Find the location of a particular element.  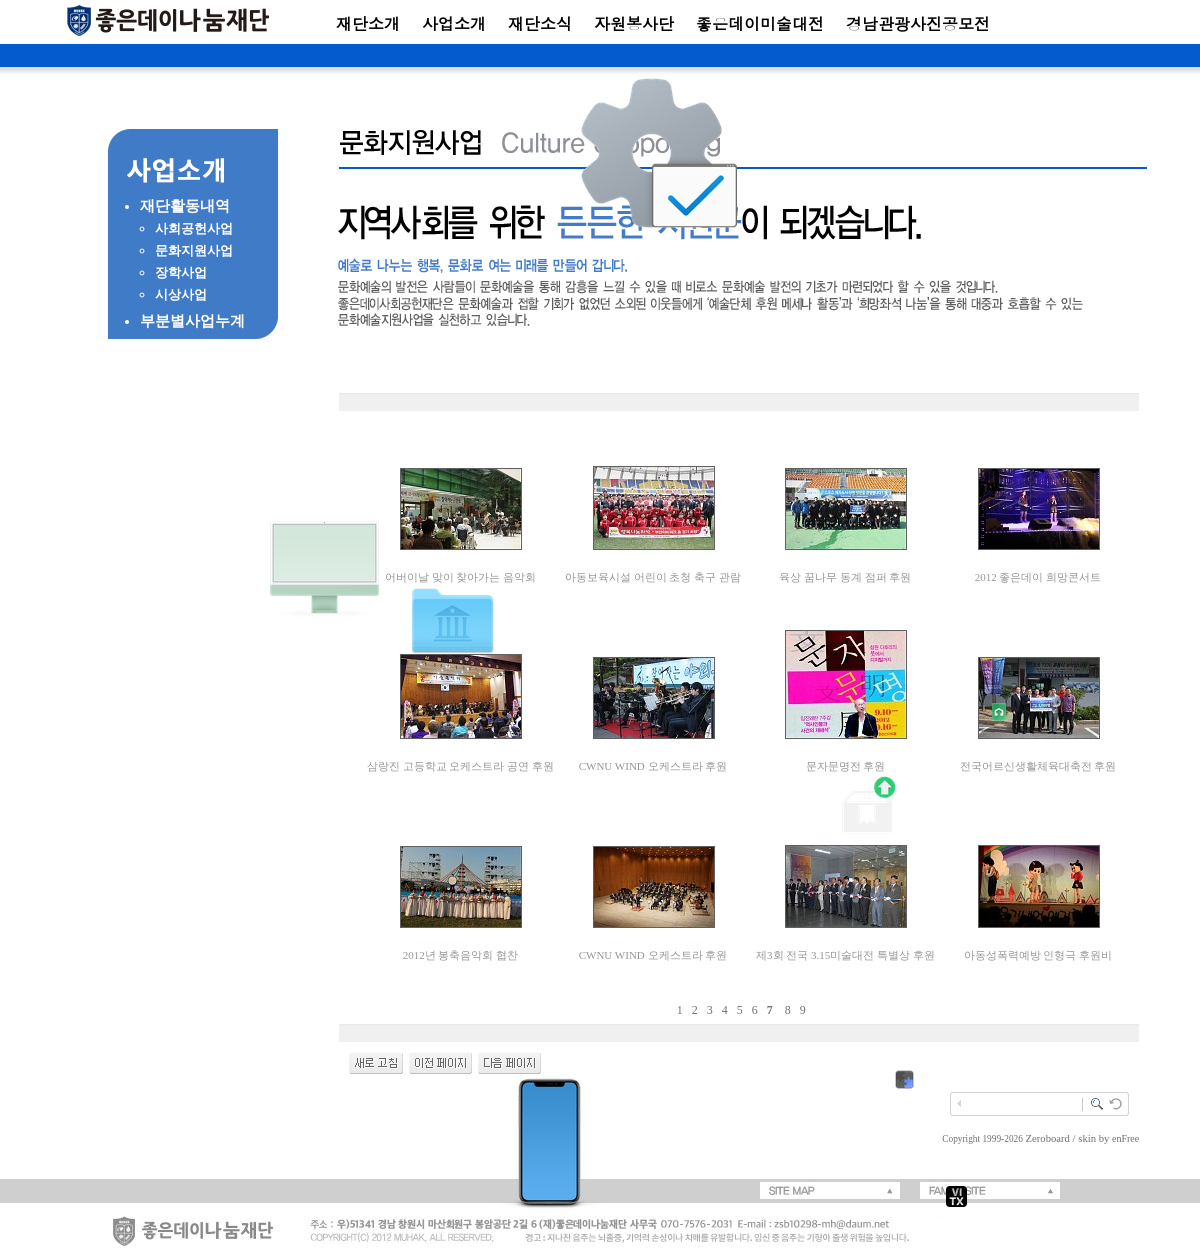

access administrator tools and settings is located at coordinates (652, 153).